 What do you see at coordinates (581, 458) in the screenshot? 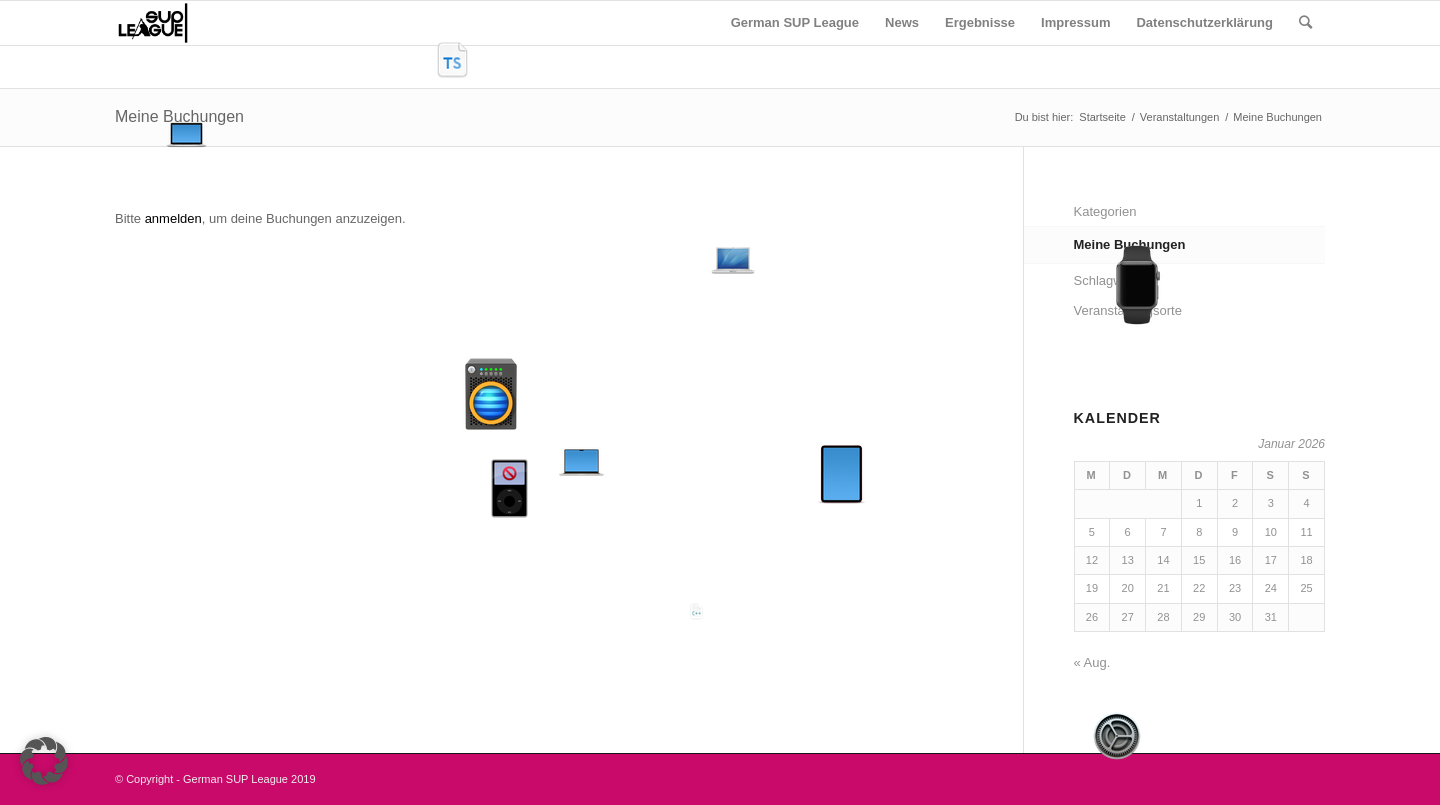
I see `represents this macbook air device in system settings` at bounding box center [581, 458].